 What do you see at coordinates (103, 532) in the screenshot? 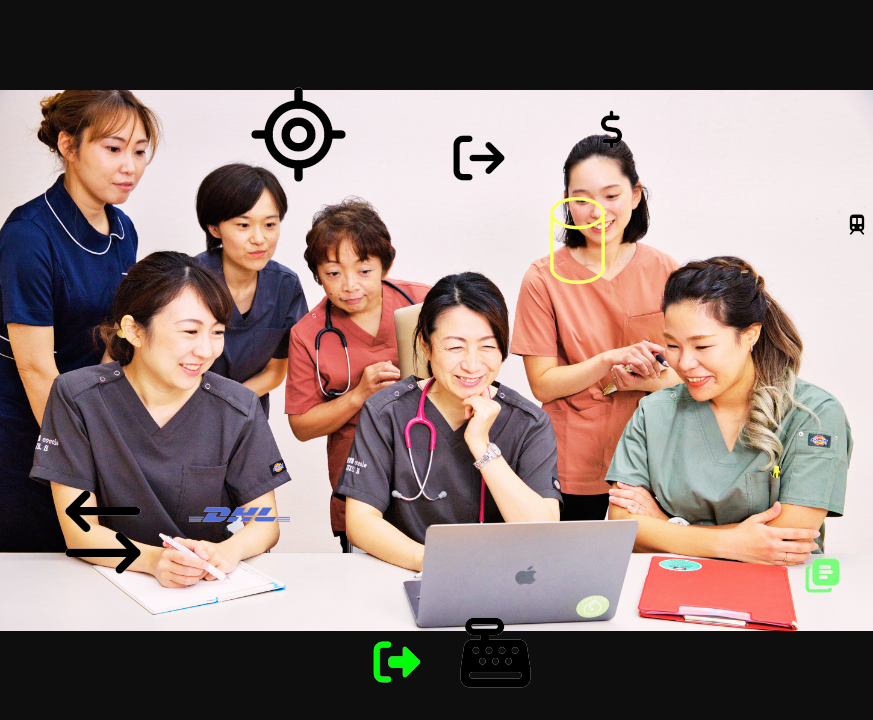
I see `swap or exchange items` at bounding box center [103, 532].